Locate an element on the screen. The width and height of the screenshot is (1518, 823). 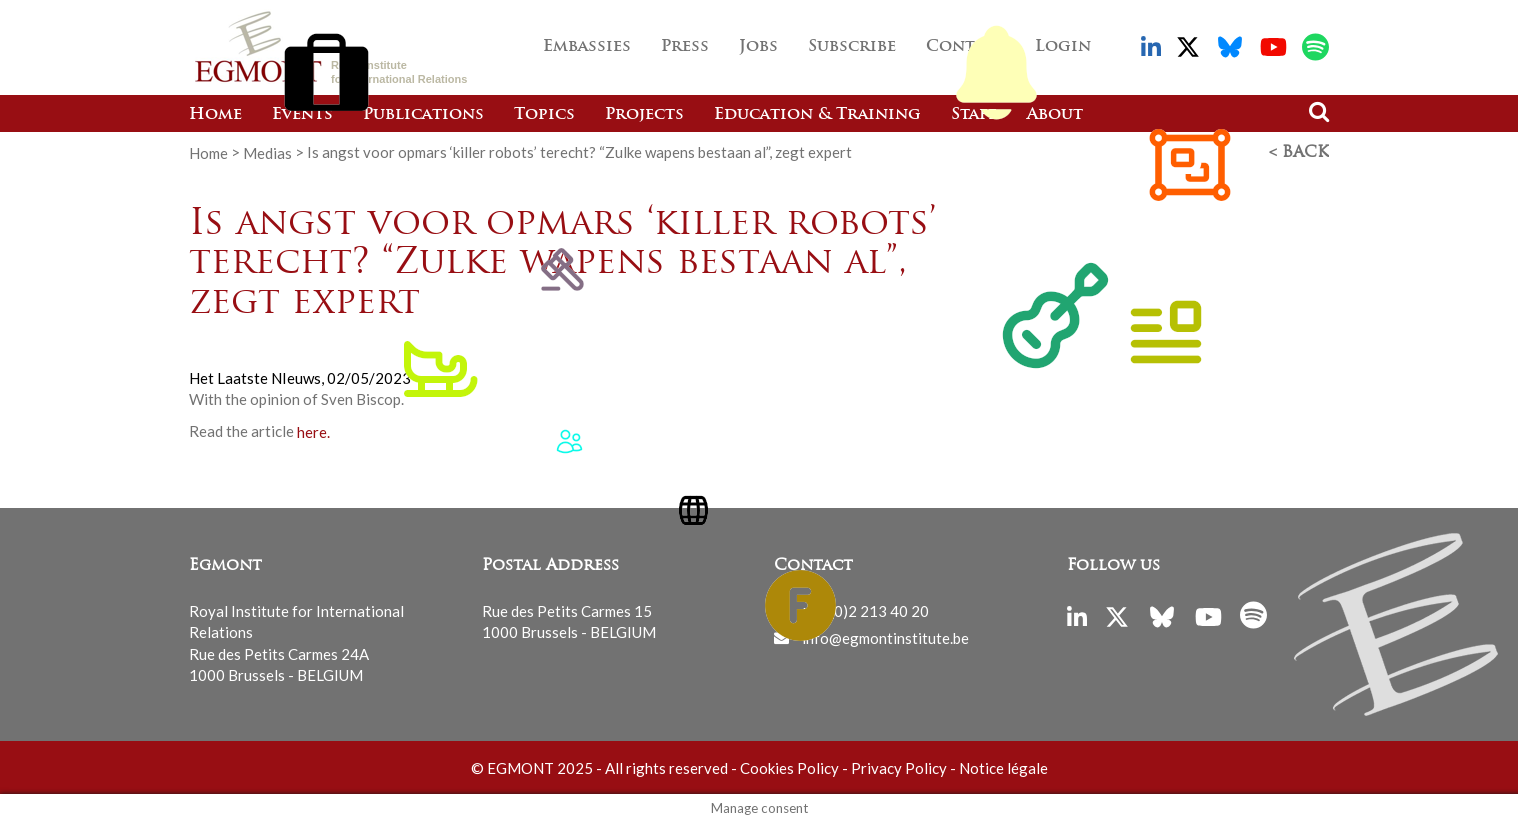
group selected objects together is located at coordinates (1190, 165).